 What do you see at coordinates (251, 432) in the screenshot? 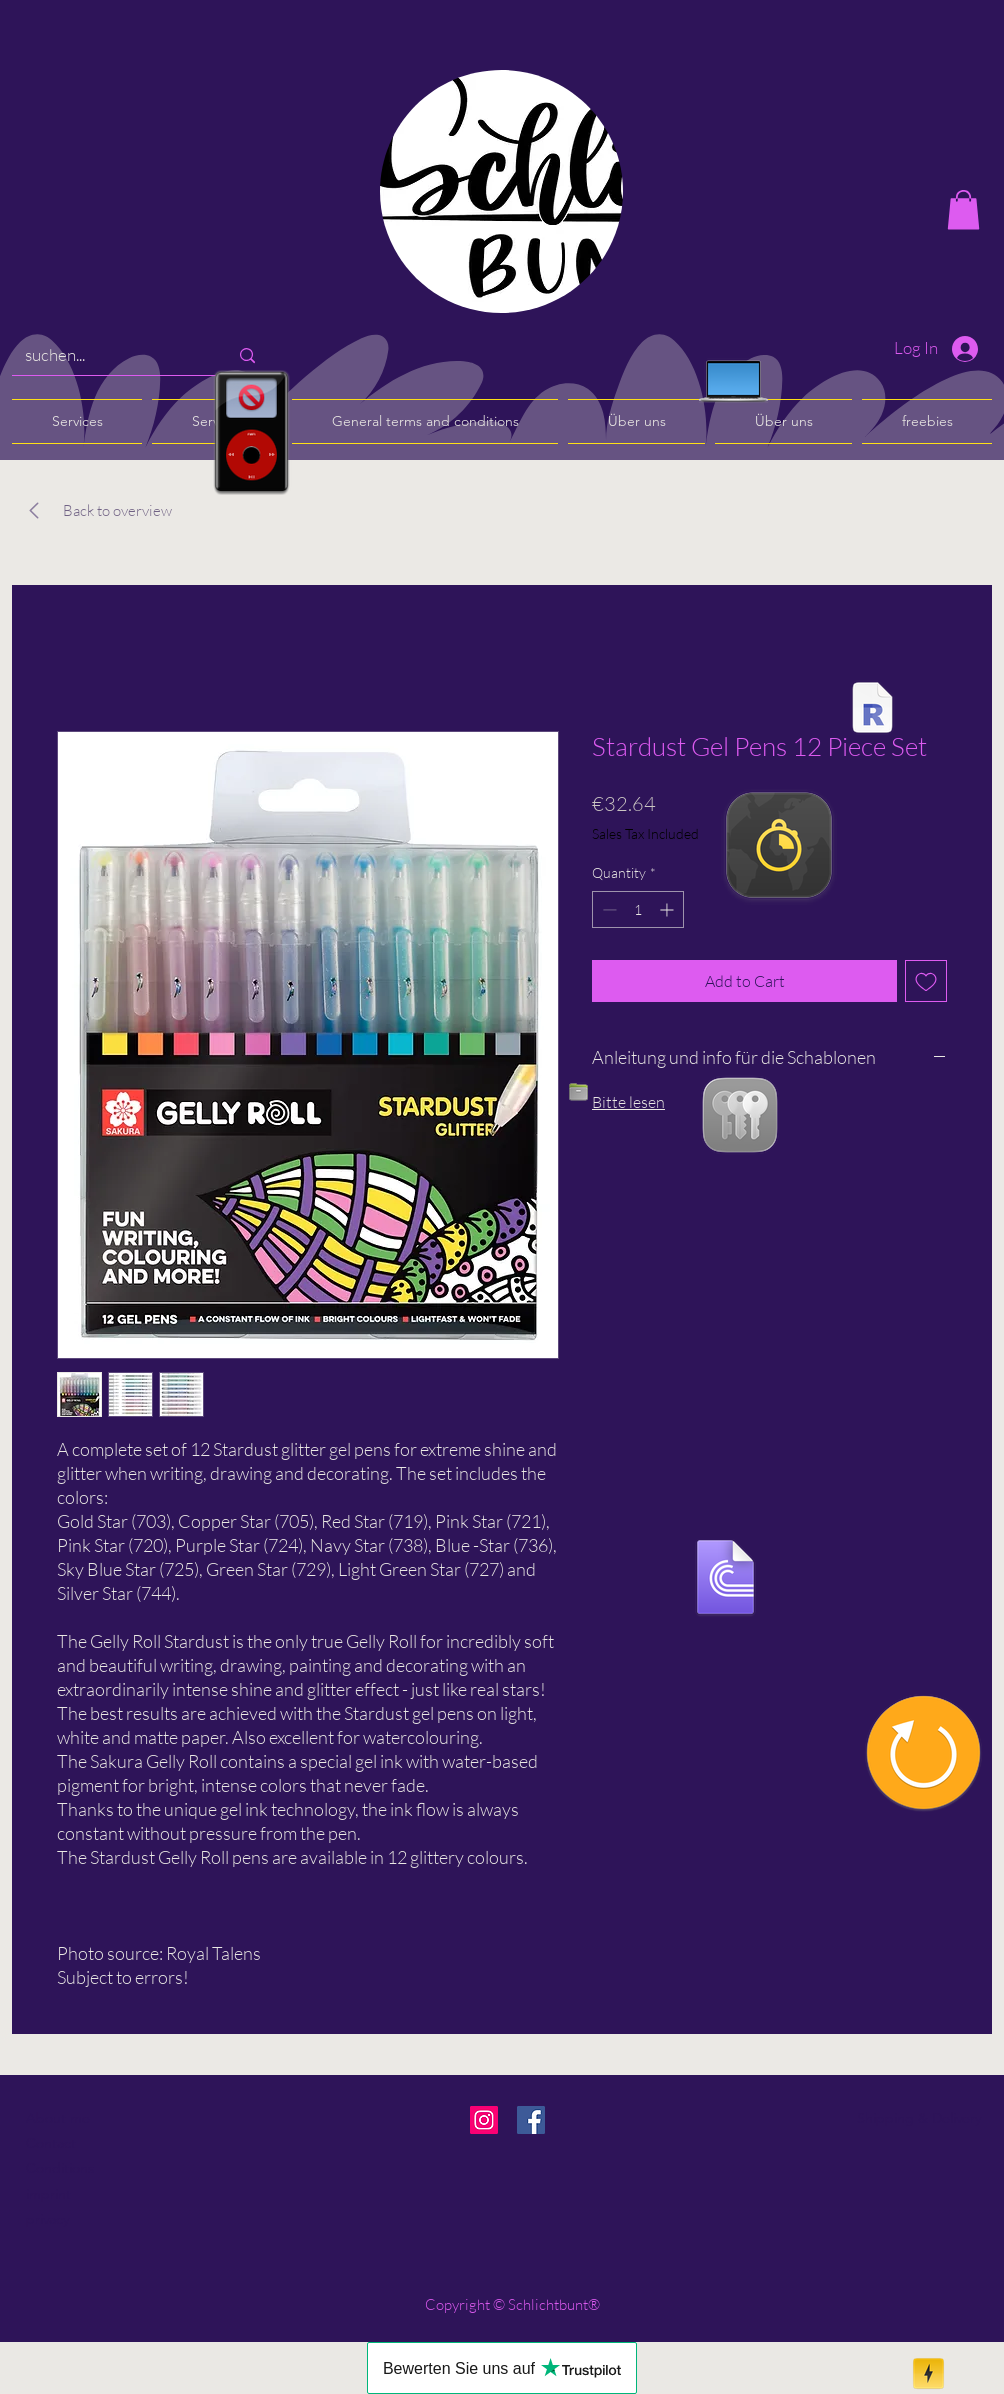
I see `iPod device not recognized or unavailable` at bounding box center [251, 432].